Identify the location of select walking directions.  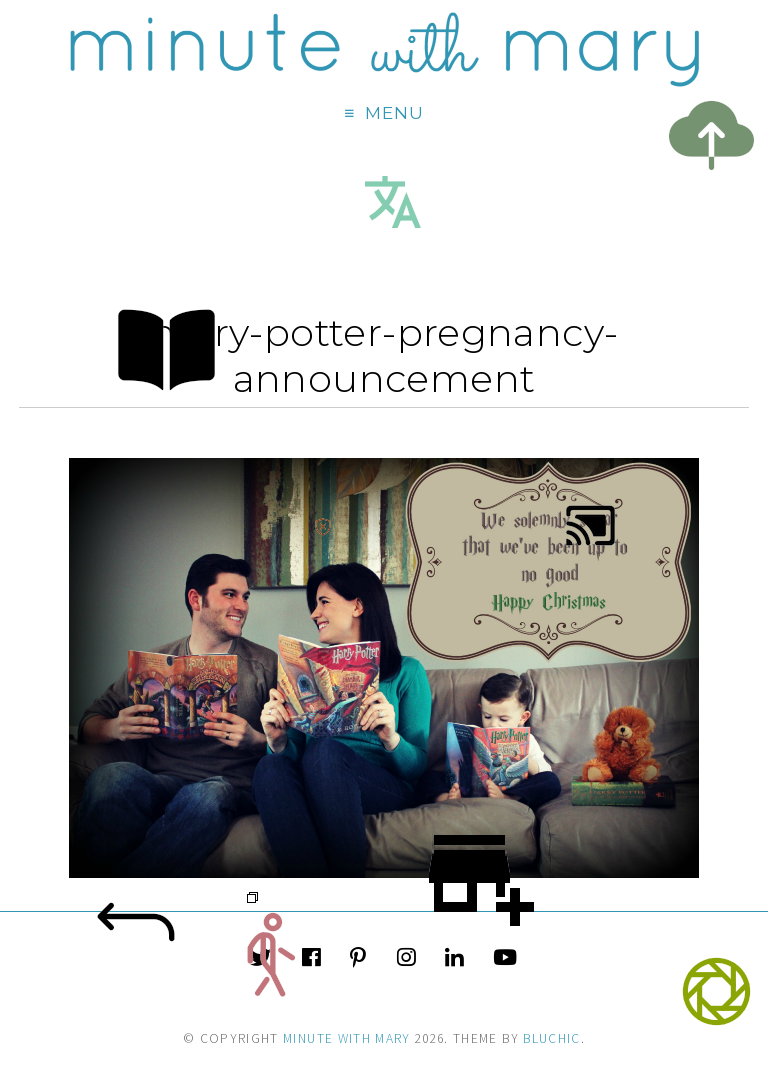
(272, 954).